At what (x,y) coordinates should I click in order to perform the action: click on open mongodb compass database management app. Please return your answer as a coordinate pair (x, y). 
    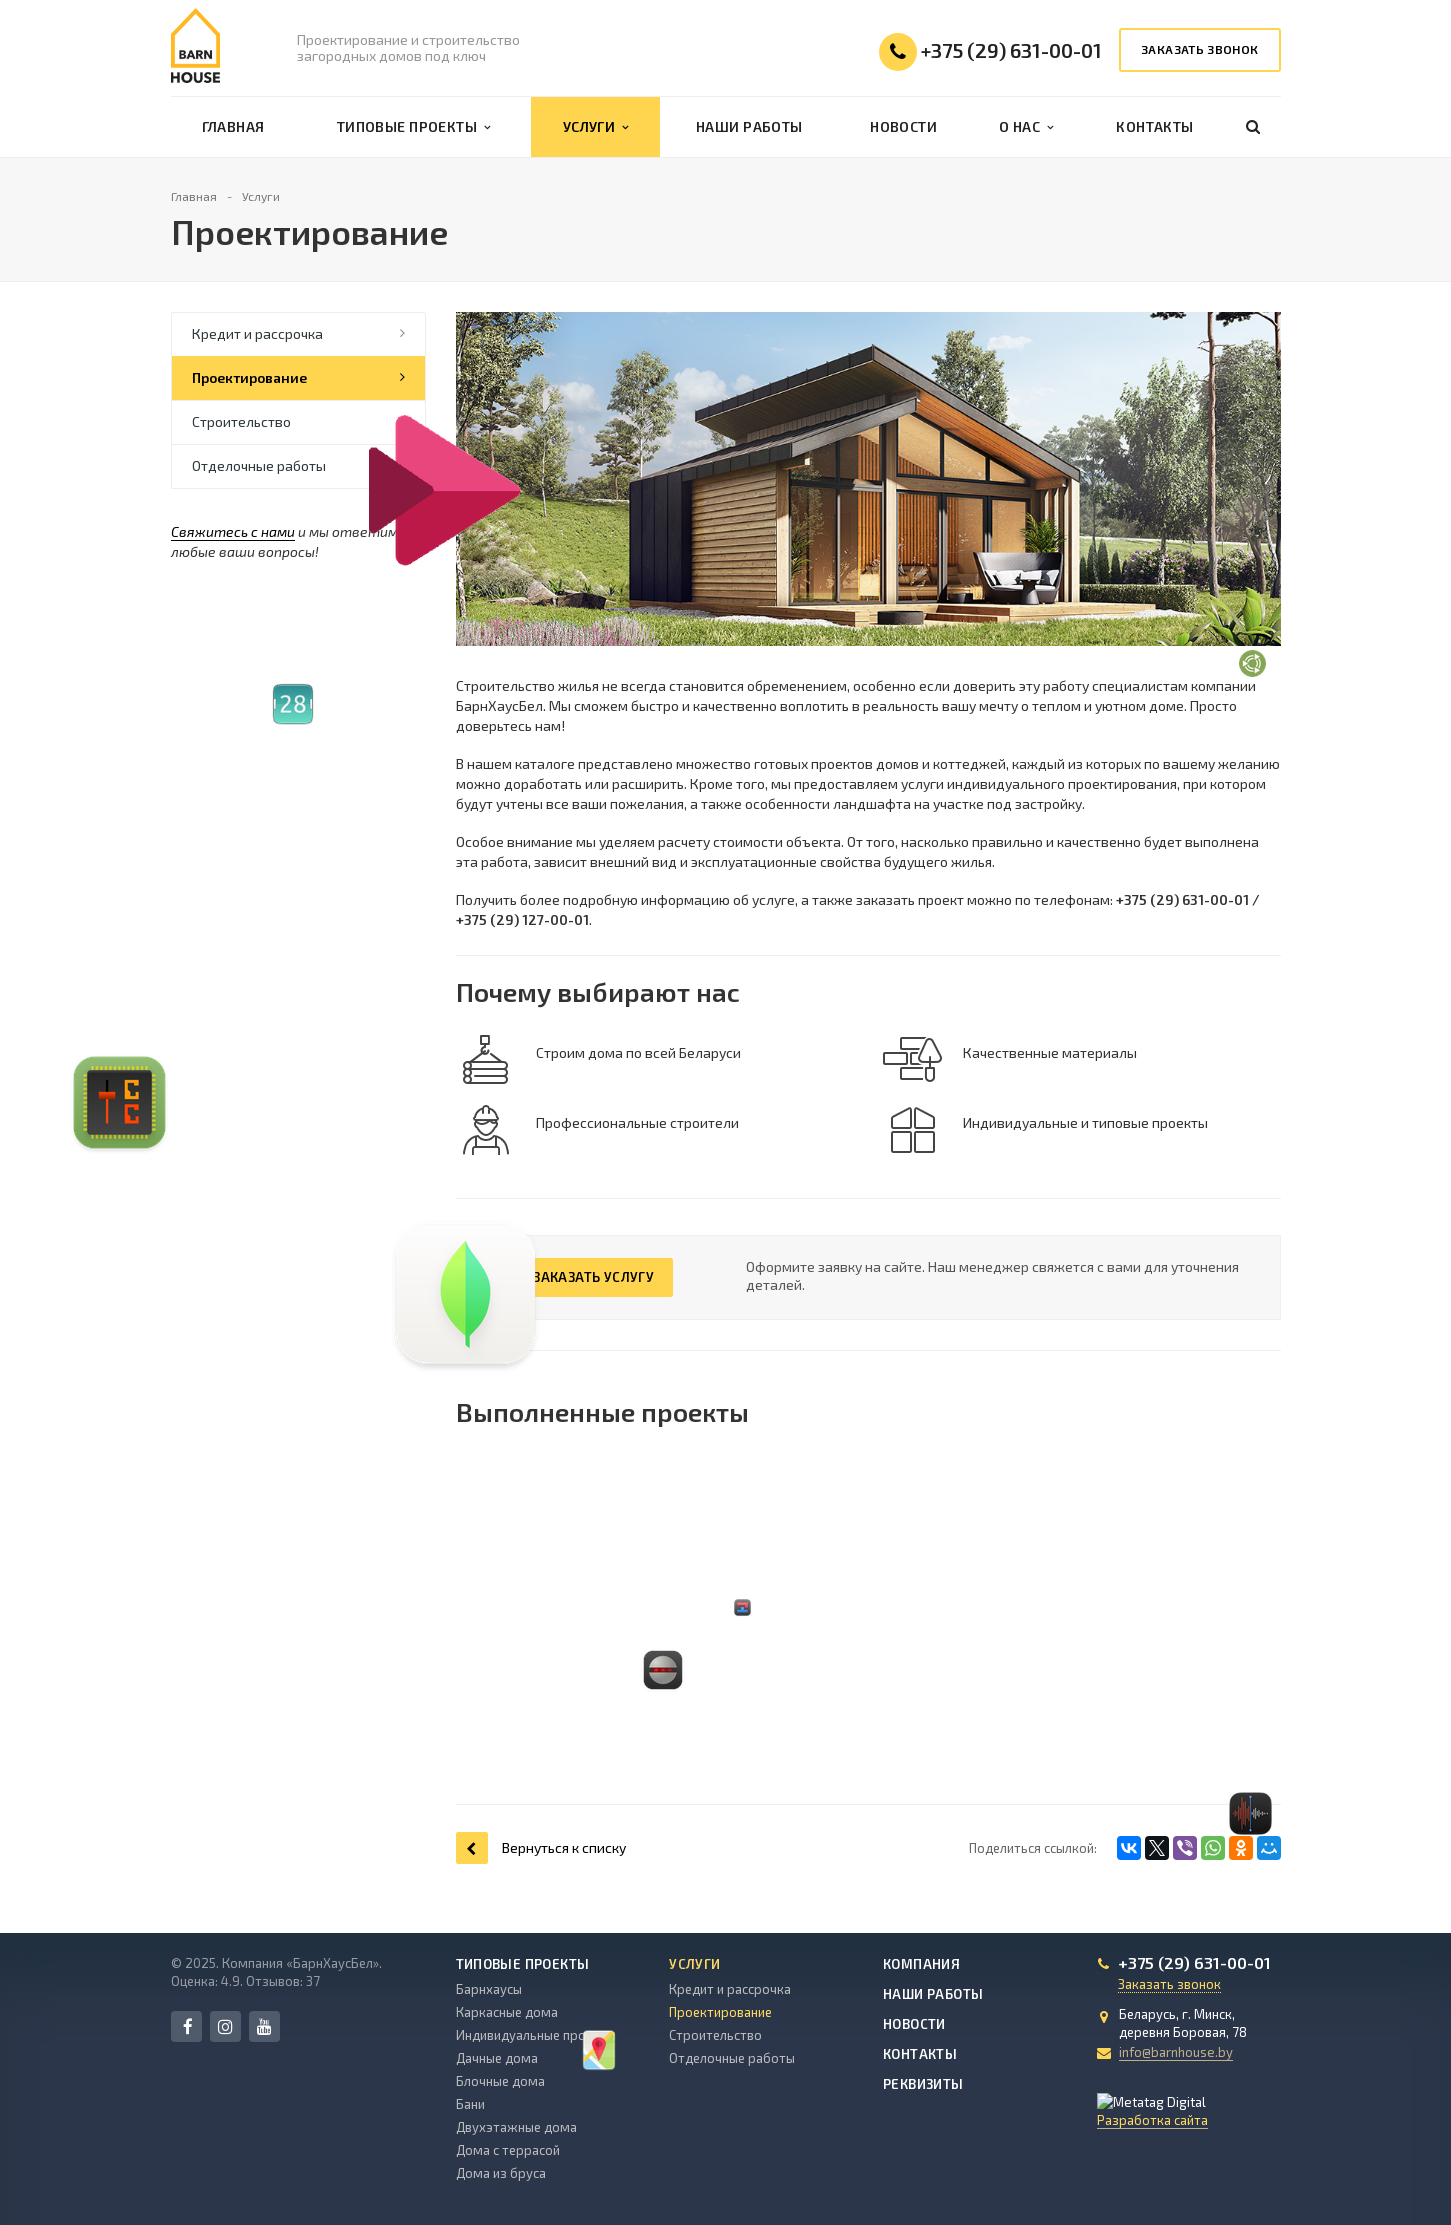
    Looking at the image, I should click on (465, 1294).